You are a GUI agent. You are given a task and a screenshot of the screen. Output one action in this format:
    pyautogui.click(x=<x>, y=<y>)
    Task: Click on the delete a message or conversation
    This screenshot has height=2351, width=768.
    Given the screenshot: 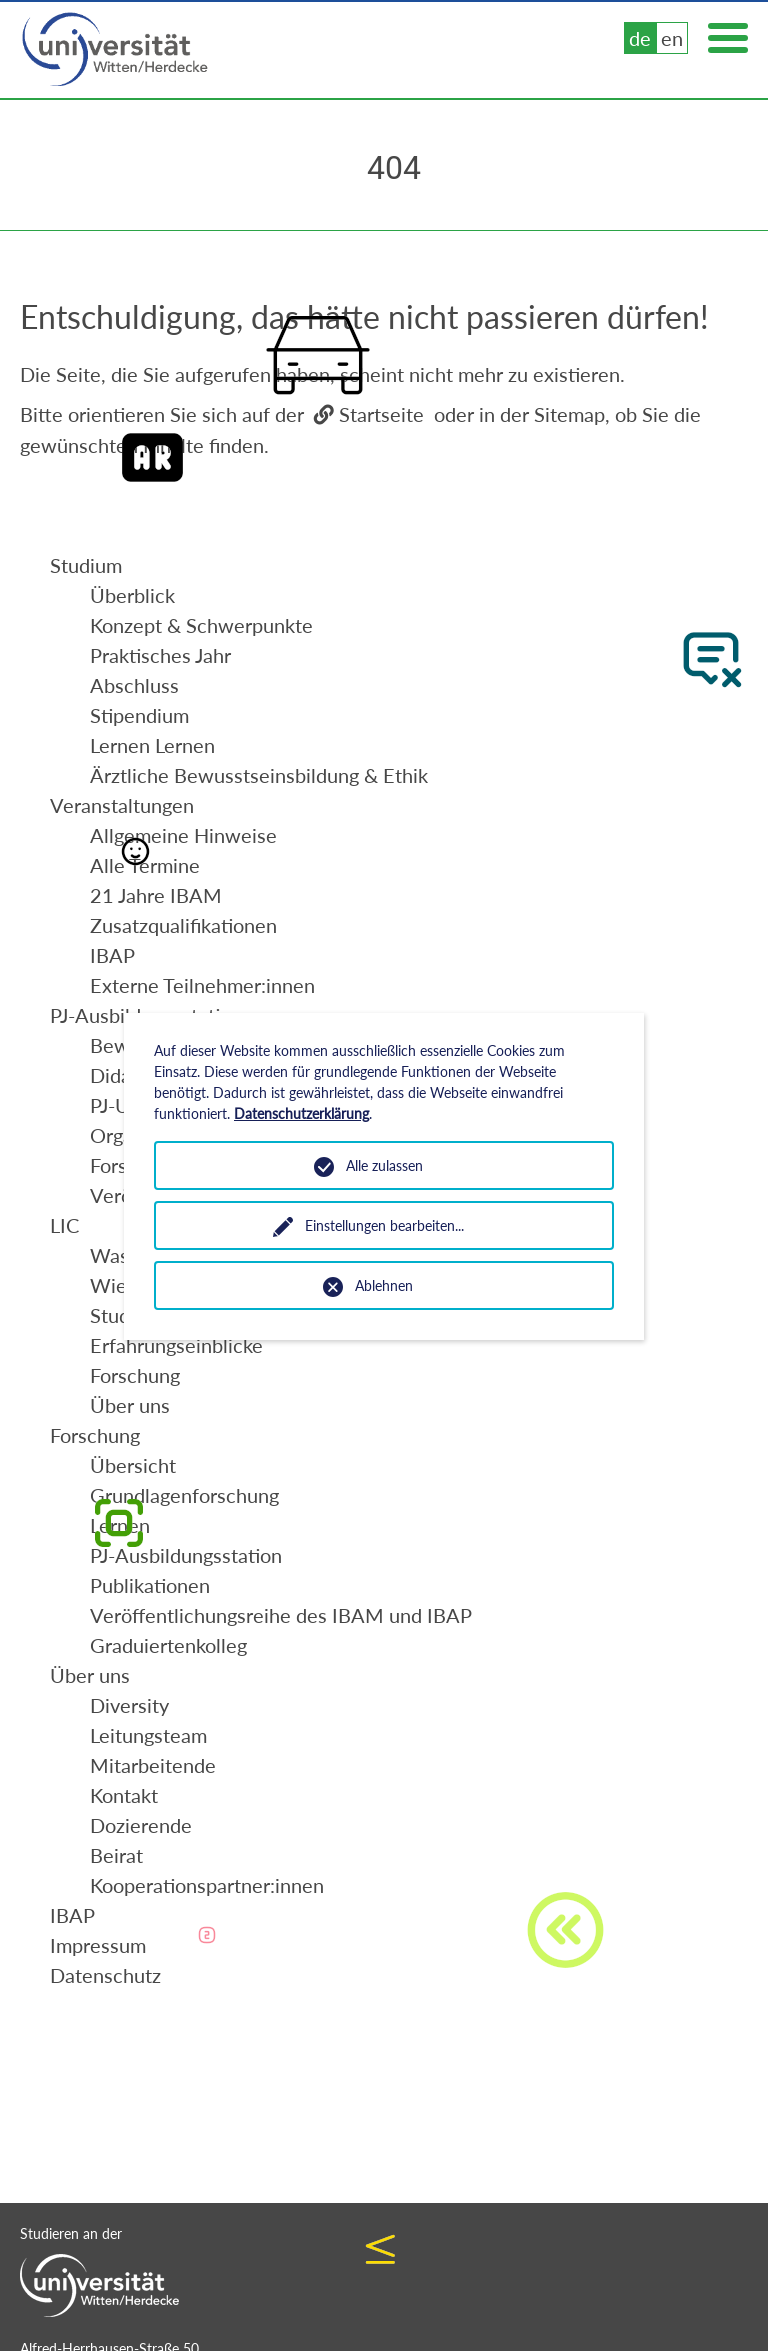 What is the action you would take?
    pyautogui.click(x=711, y=657)
    